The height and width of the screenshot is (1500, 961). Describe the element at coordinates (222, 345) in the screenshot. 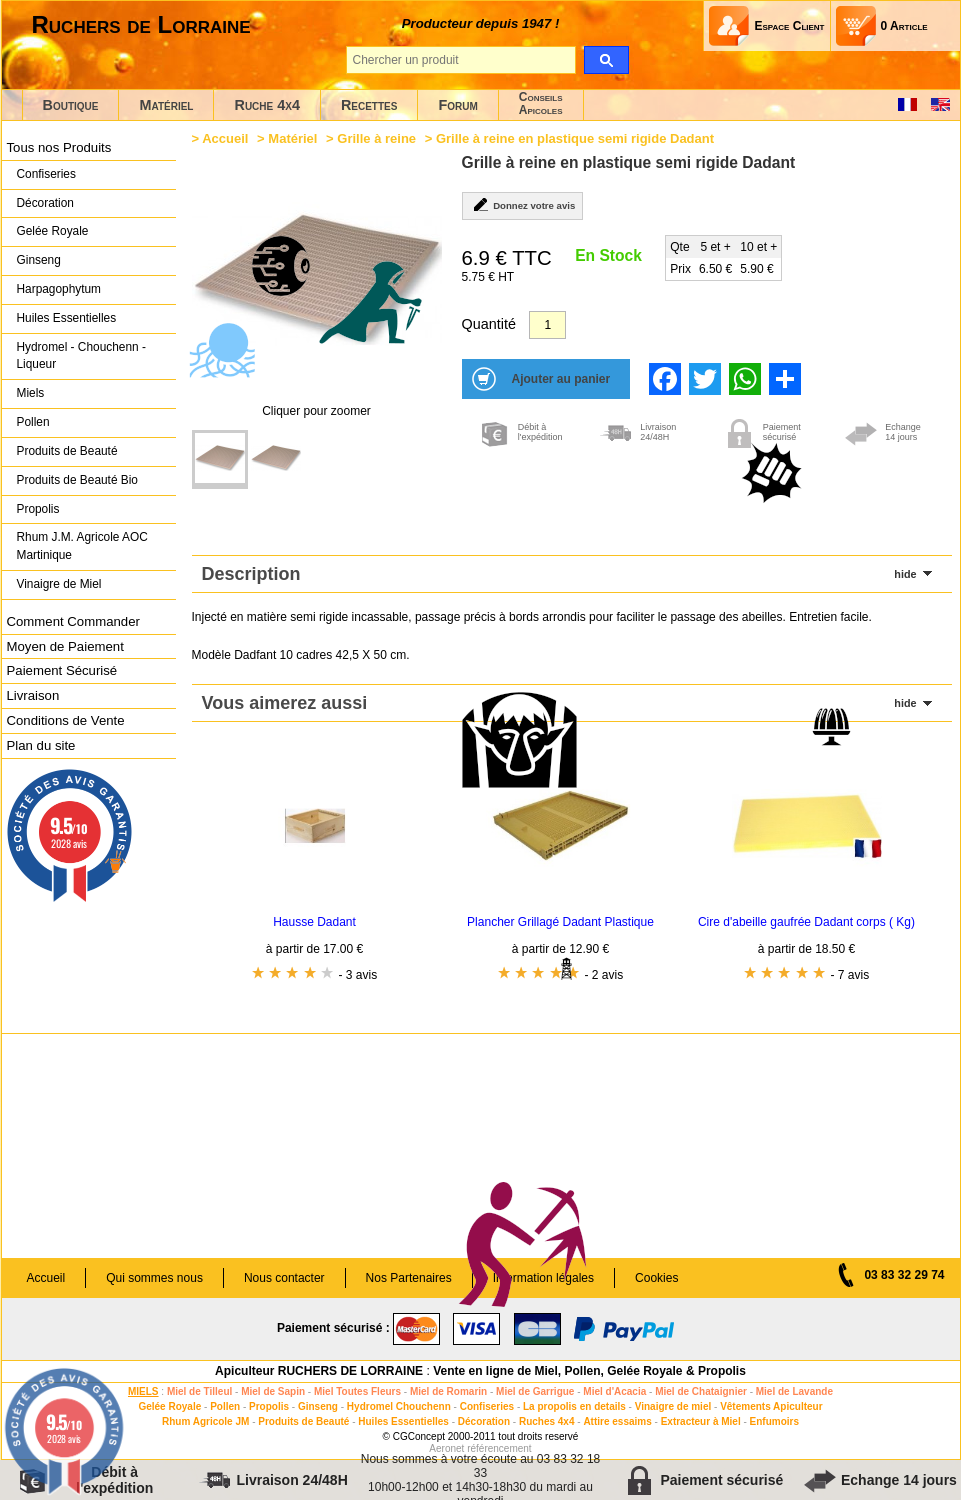

I see `indicates a noodle or pasta dish item` at that location.